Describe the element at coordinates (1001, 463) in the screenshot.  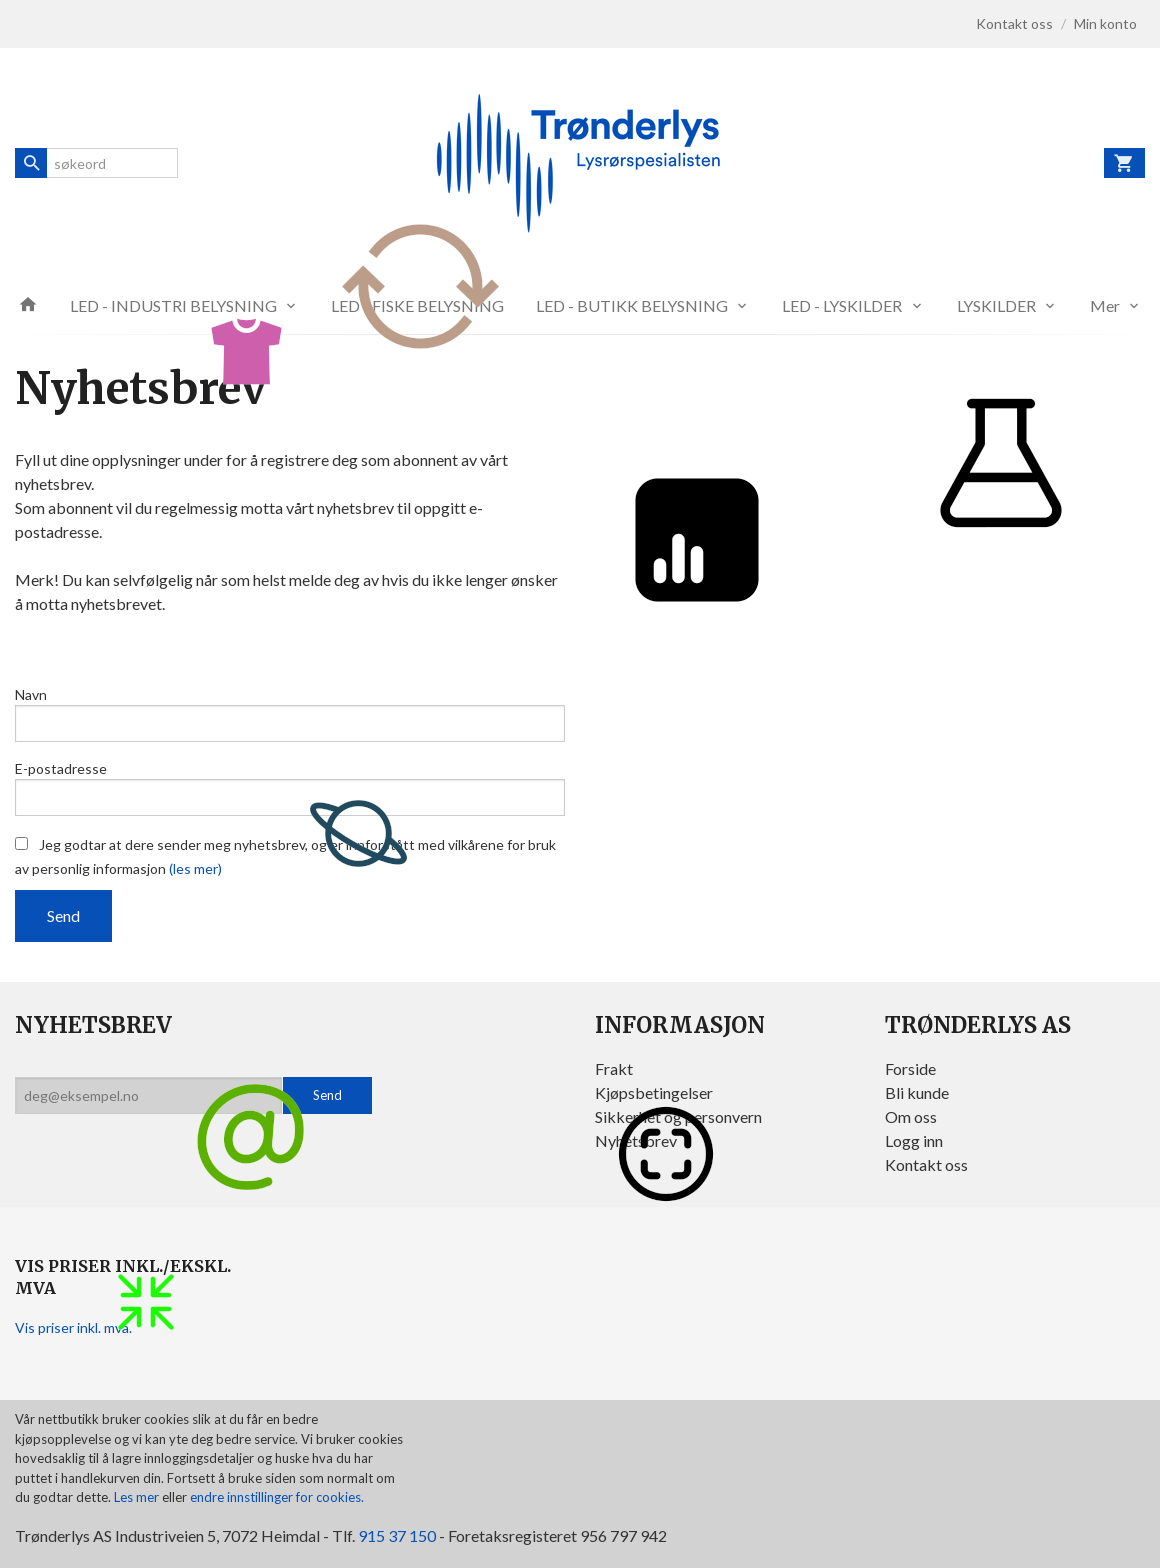
I see `access experimental or beta features` at that location.